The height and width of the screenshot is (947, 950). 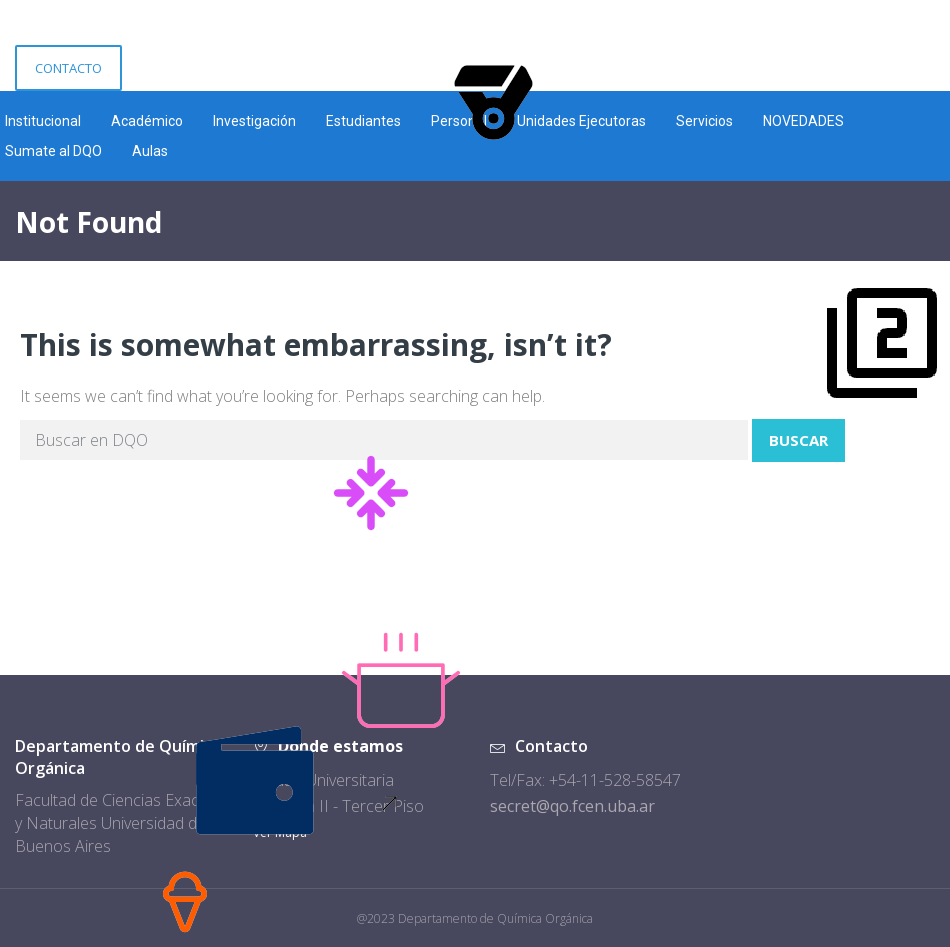 I want to click on collapse or minimize content, so click(x=371, y=493).